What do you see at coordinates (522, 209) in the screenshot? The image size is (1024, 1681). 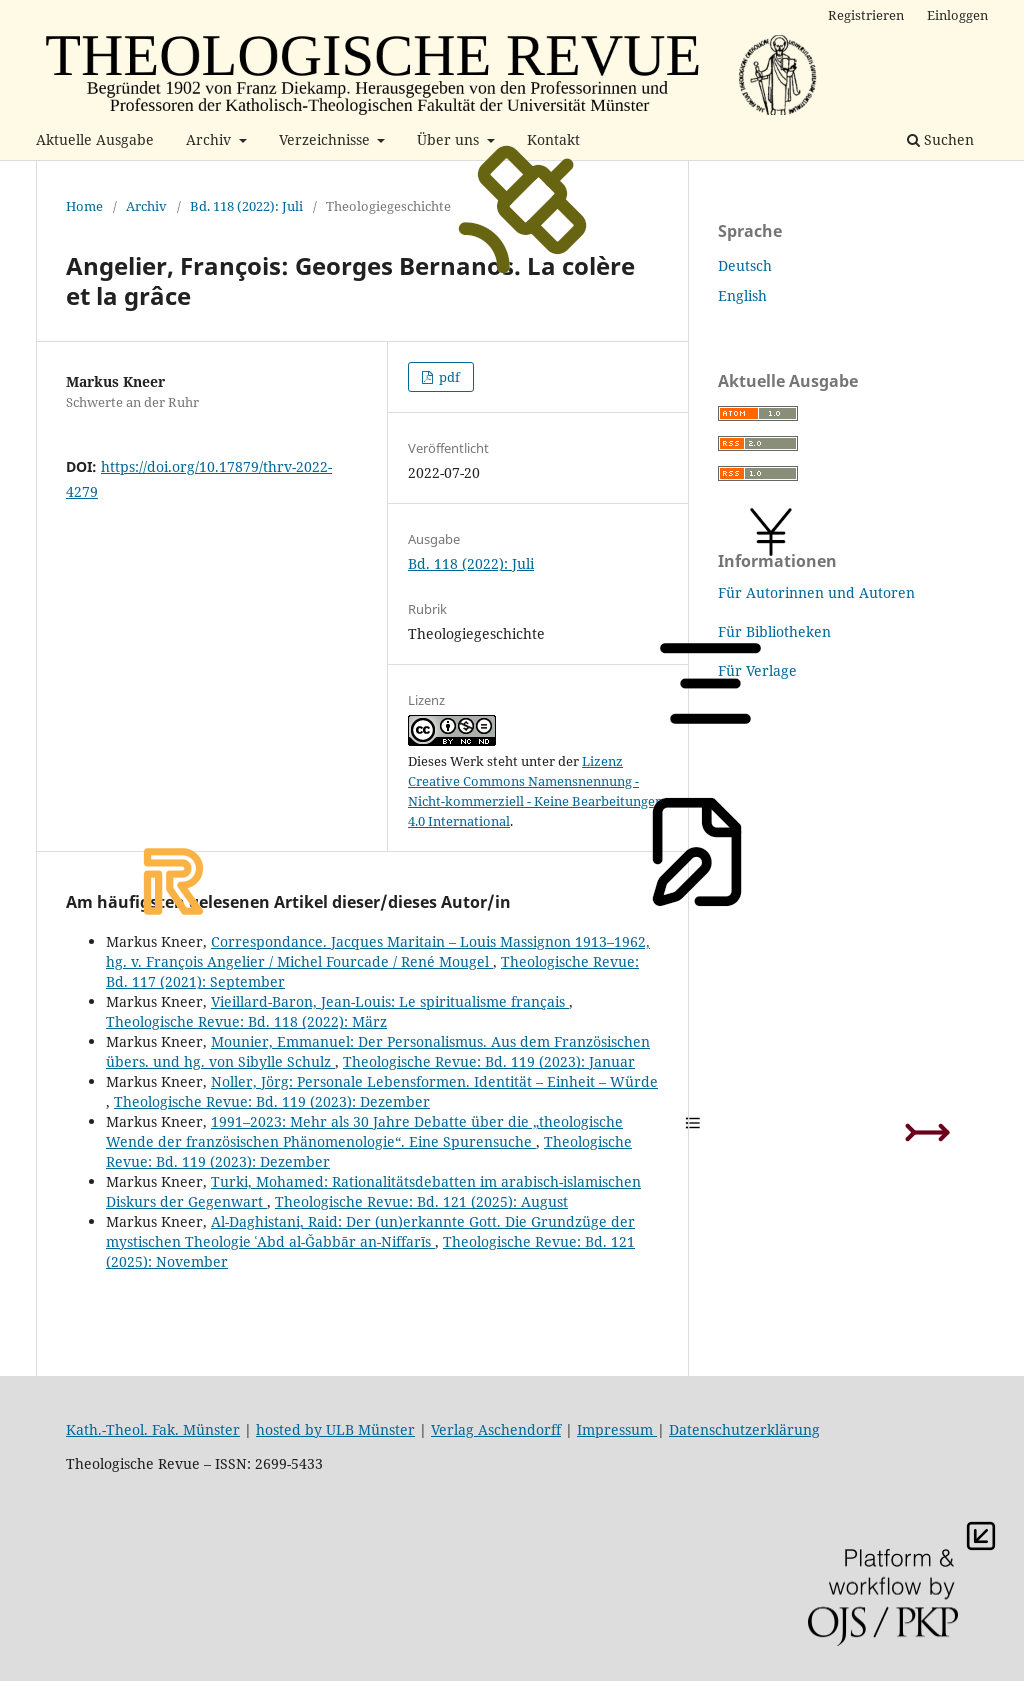 I see `access satellite connection settings` at bounding box center [522, 209].